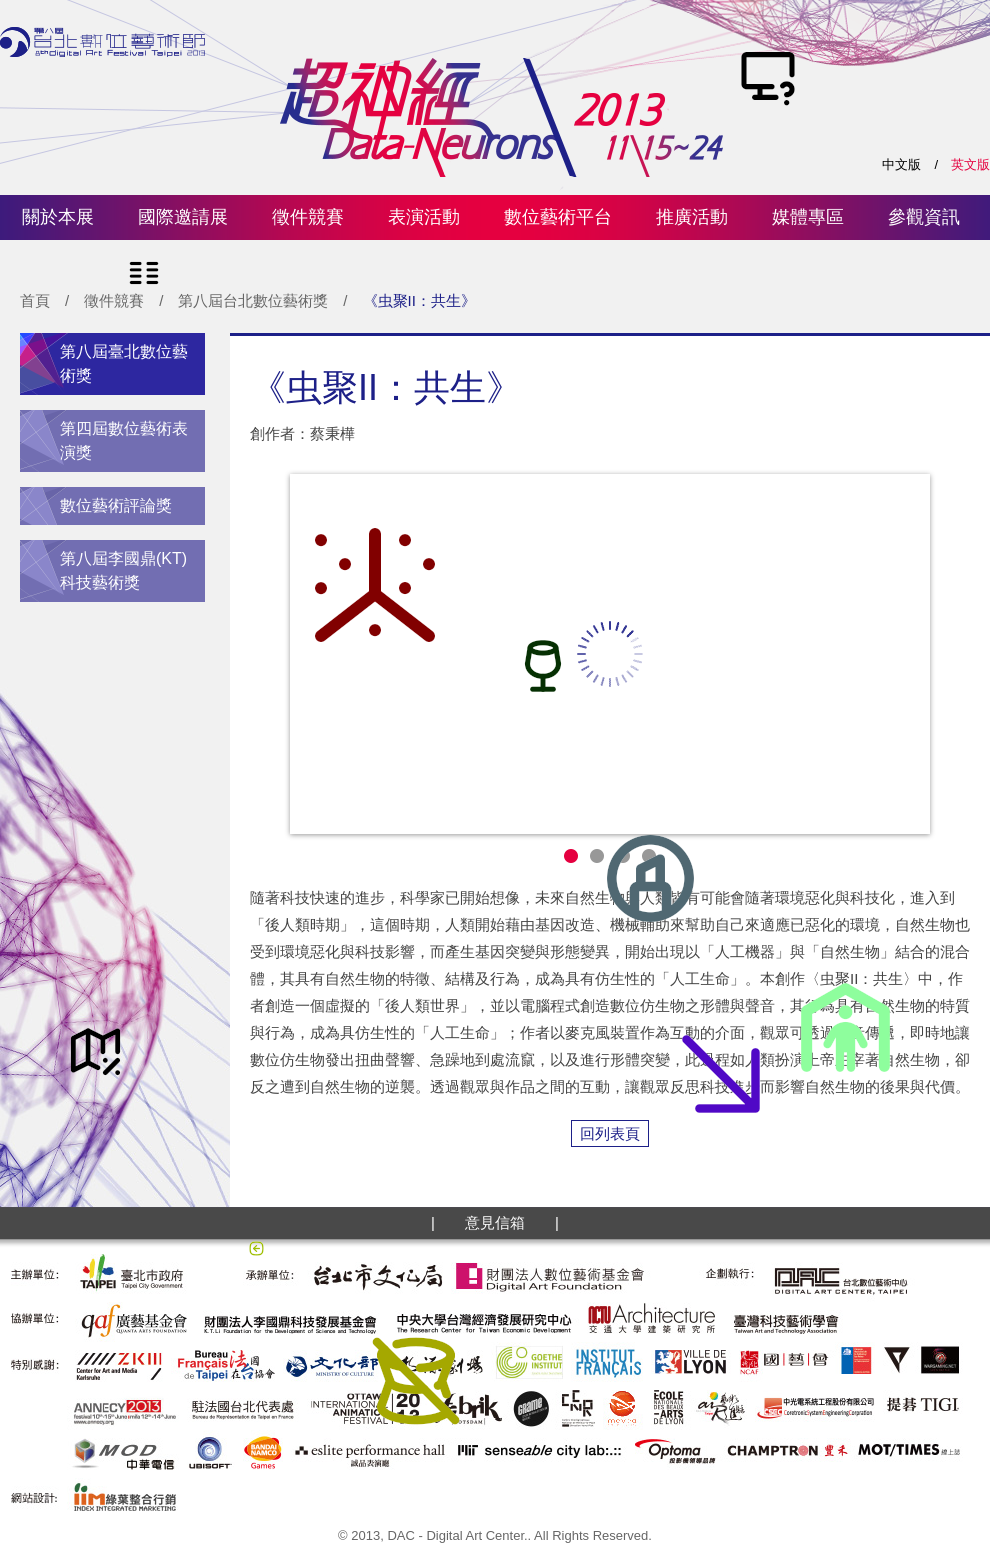 The width and height of the screenshot is (990, 1546). What do you see at coordinates (650, 878) in the screenshot?
I see `activate highlighter tool` at bounding box center [650, 878].